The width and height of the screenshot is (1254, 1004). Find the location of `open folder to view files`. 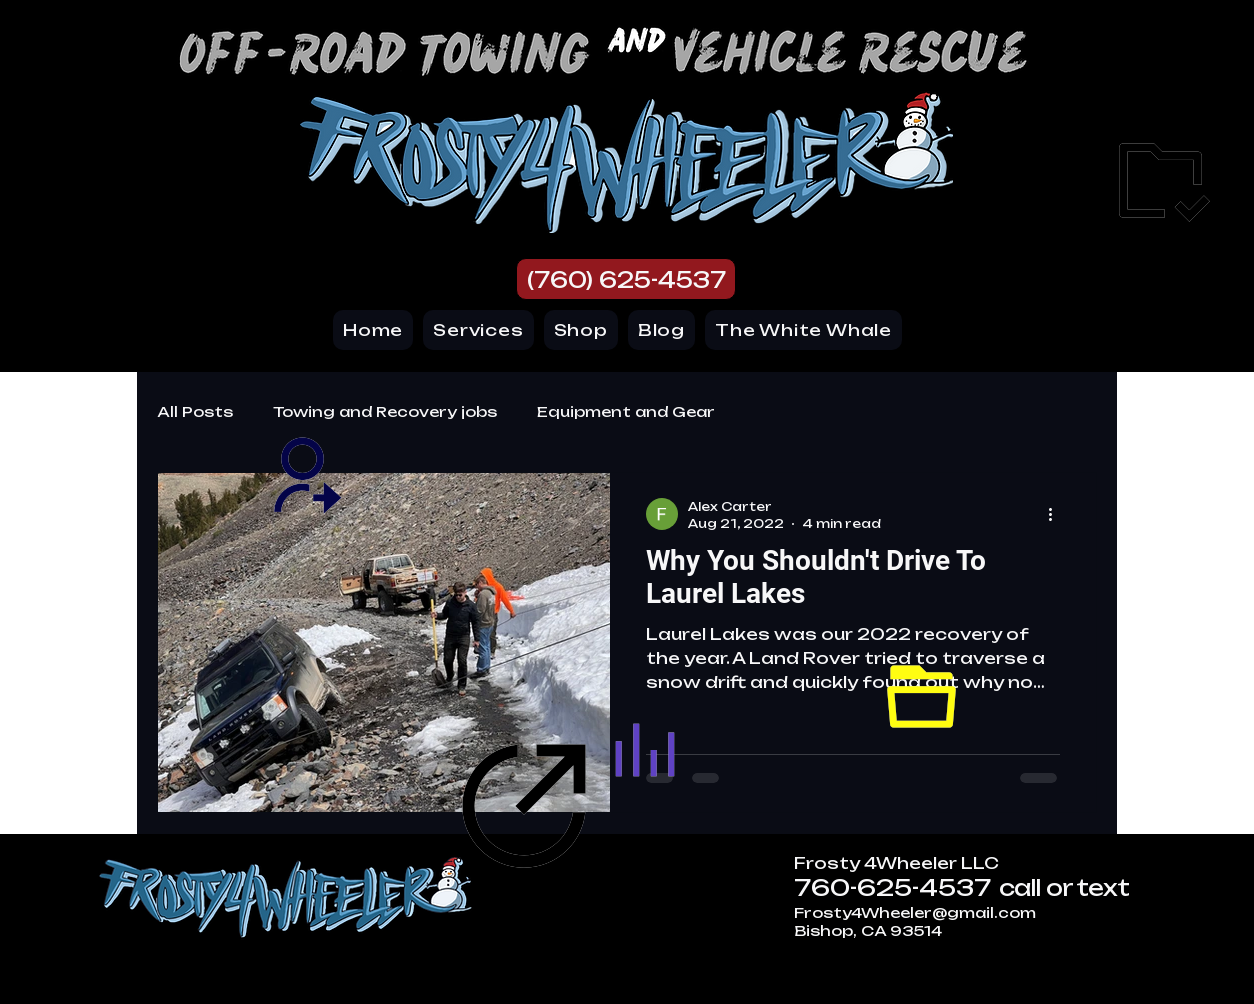

open folder to view files is located at coordinates (921, 696).